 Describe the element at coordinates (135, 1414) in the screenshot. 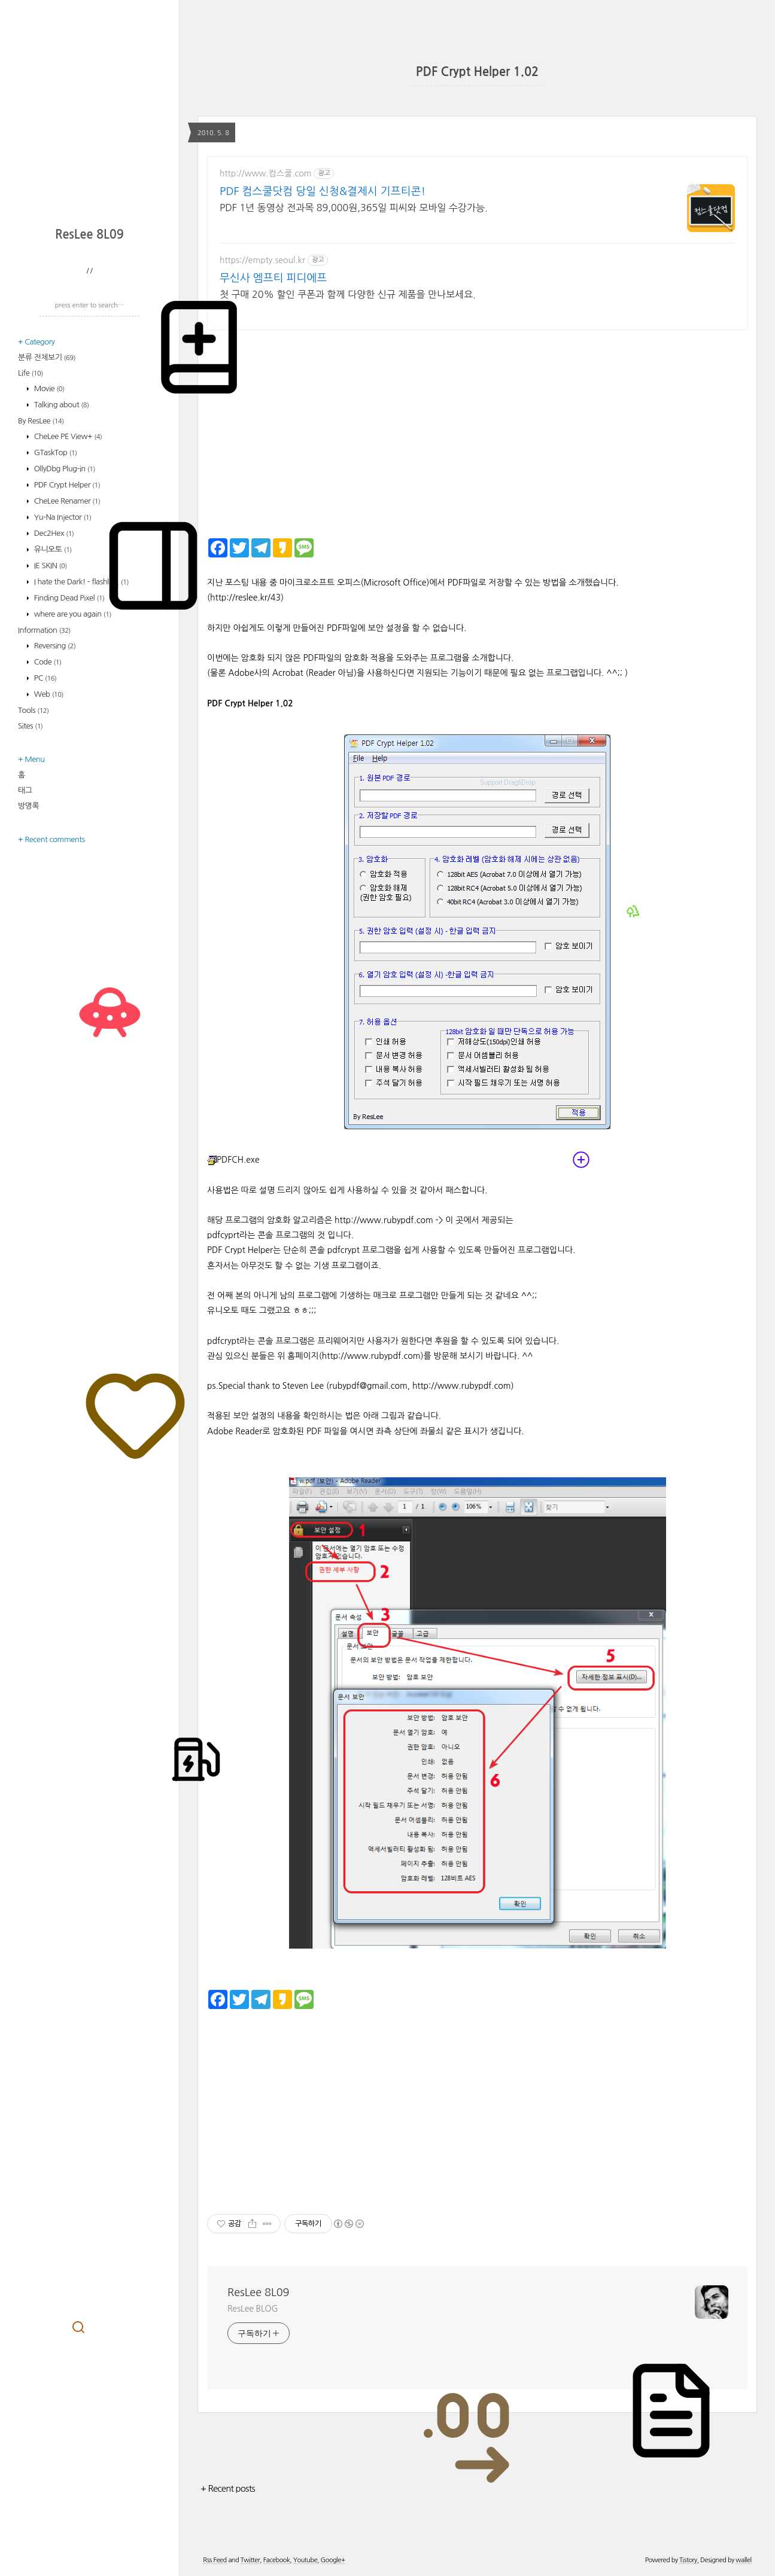

I see `add item to favorites` at that location.